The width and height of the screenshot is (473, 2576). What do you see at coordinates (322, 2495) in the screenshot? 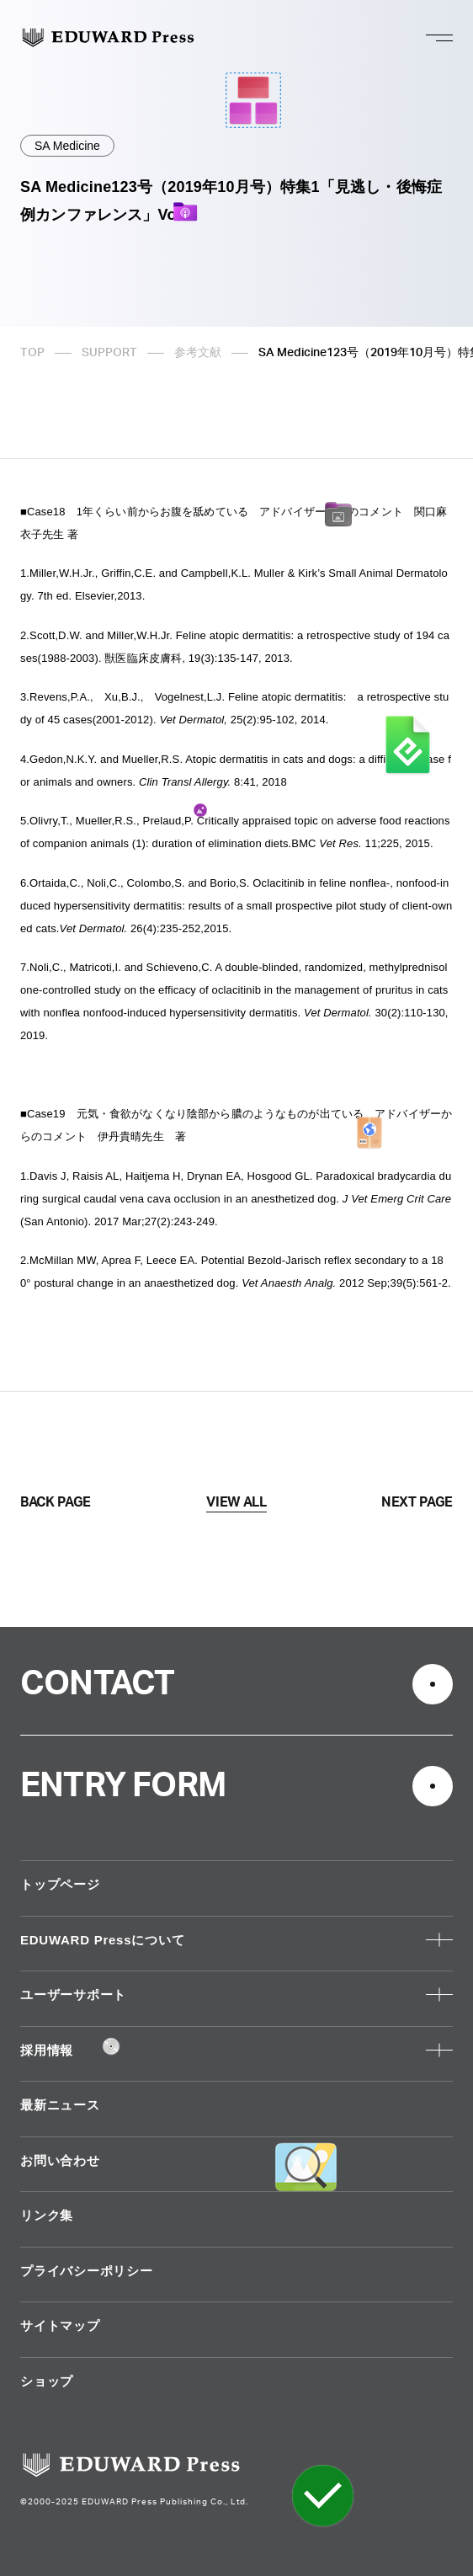
I see `indicates file has been successfully synced and shared` at bounding box center [322, 2495].